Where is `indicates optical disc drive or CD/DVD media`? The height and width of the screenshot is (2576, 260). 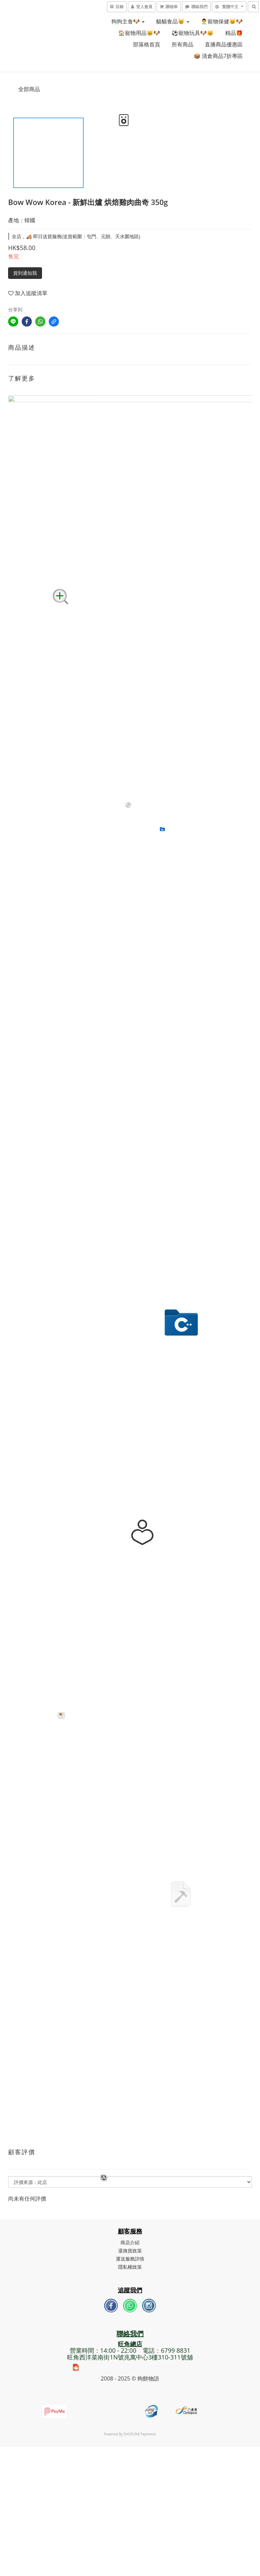 indicates optical disc drive or CD/DVD media is located at coordinates (128, 805).